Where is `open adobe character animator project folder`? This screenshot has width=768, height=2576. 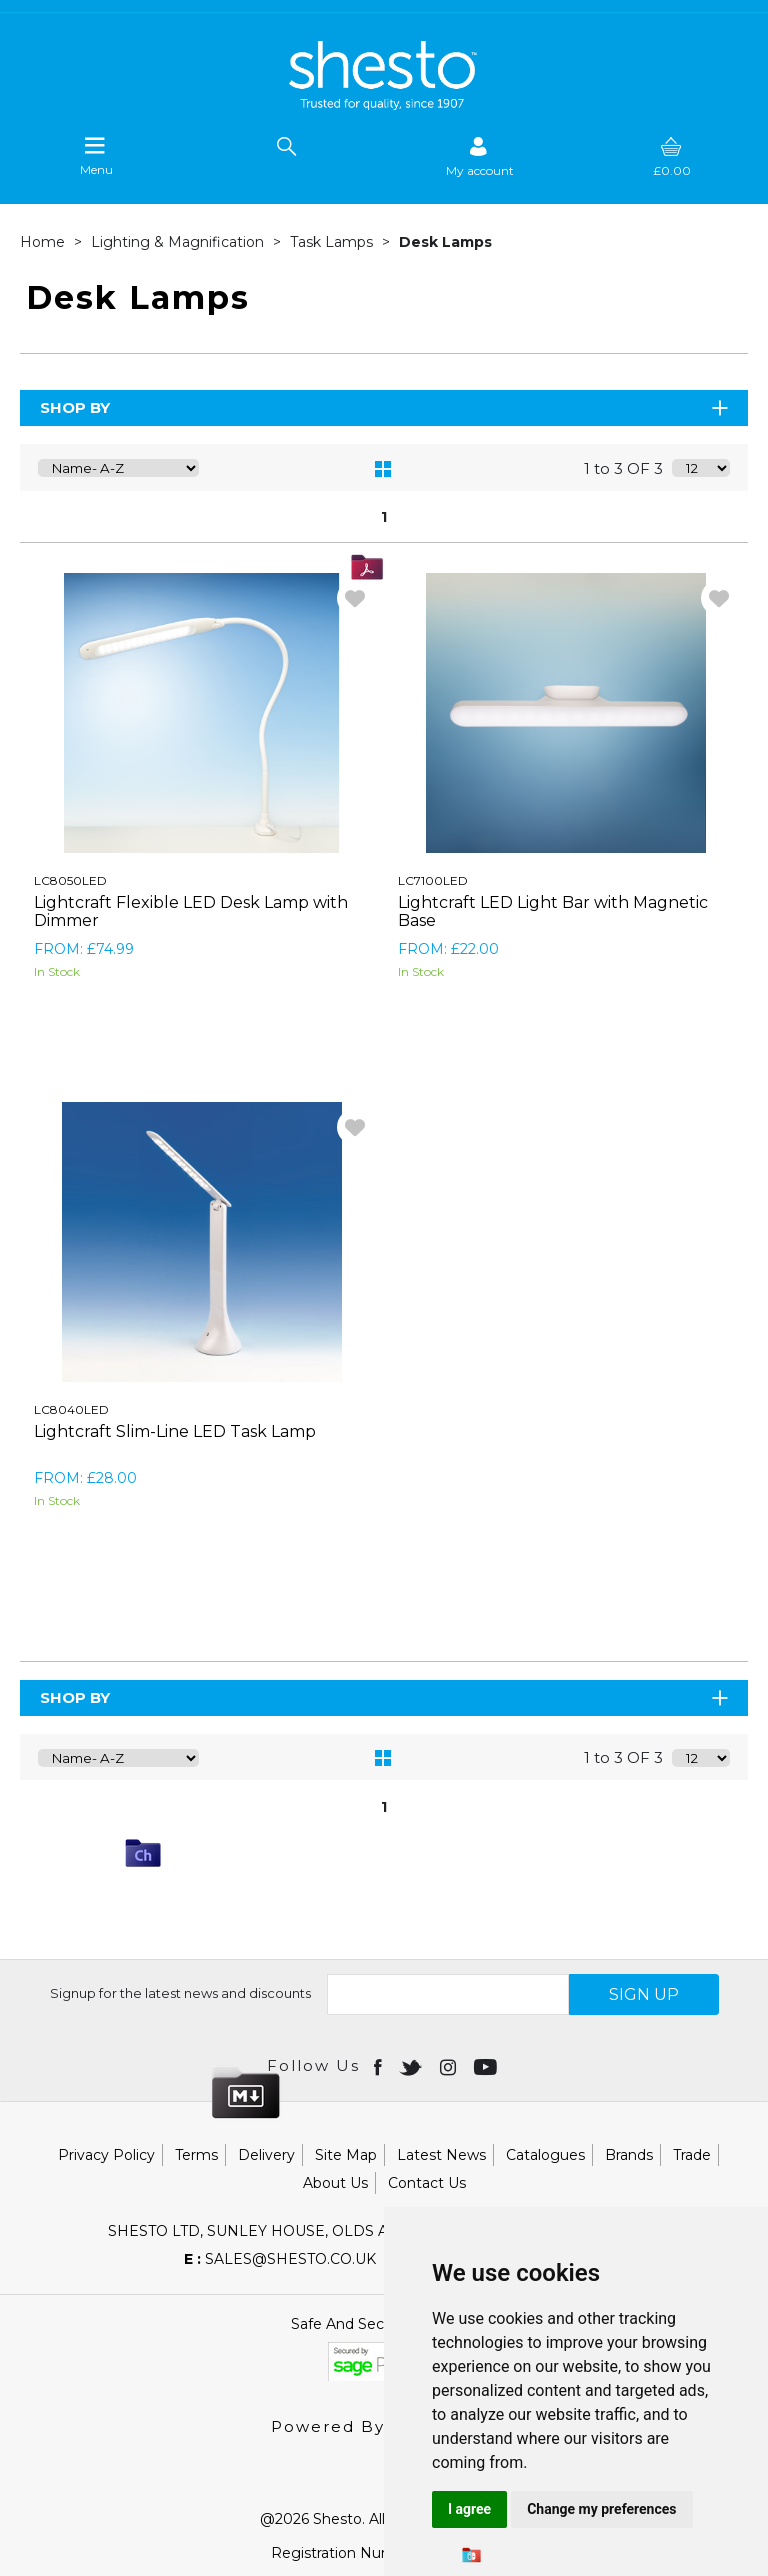
open adobe character animator project folder is located at coordinates (143, 1854).